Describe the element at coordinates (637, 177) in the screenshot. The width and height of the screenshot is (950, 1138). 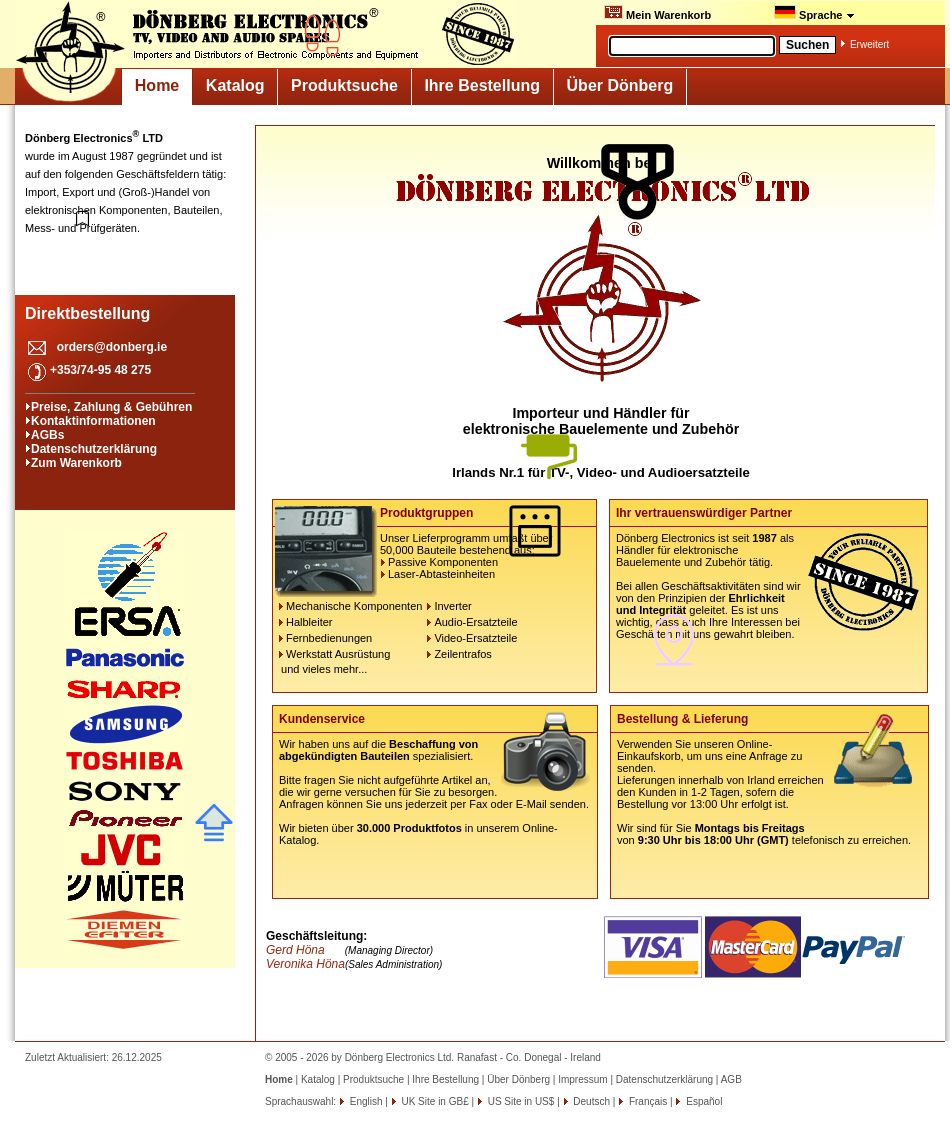
I see `view achievements or awards` at that location.